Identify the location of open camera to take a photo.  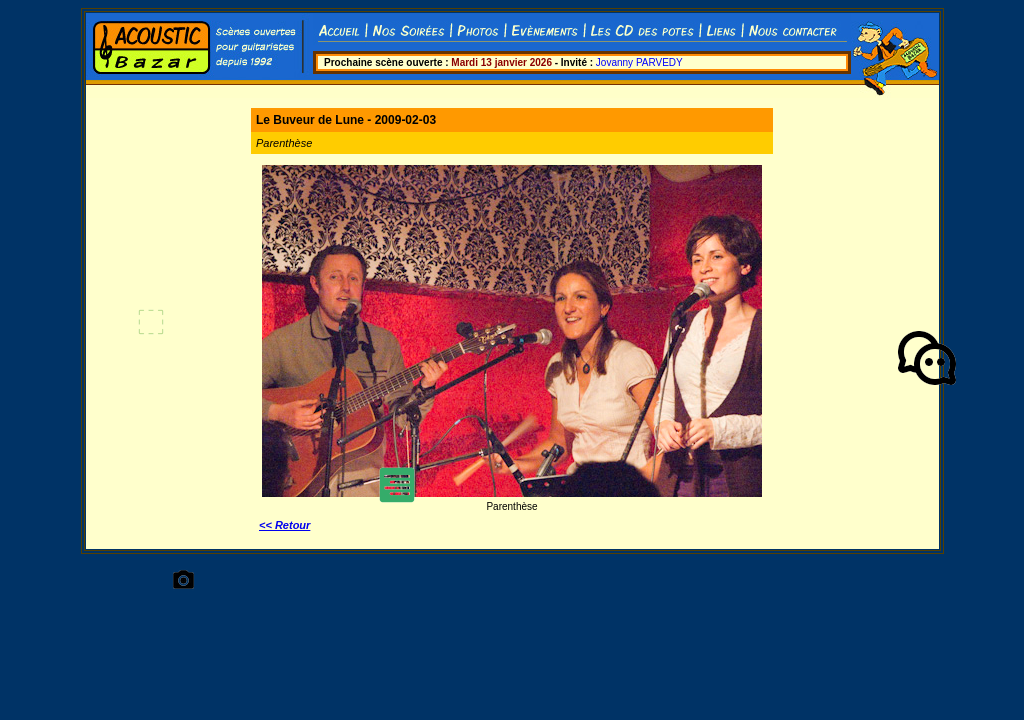
(183, 580).